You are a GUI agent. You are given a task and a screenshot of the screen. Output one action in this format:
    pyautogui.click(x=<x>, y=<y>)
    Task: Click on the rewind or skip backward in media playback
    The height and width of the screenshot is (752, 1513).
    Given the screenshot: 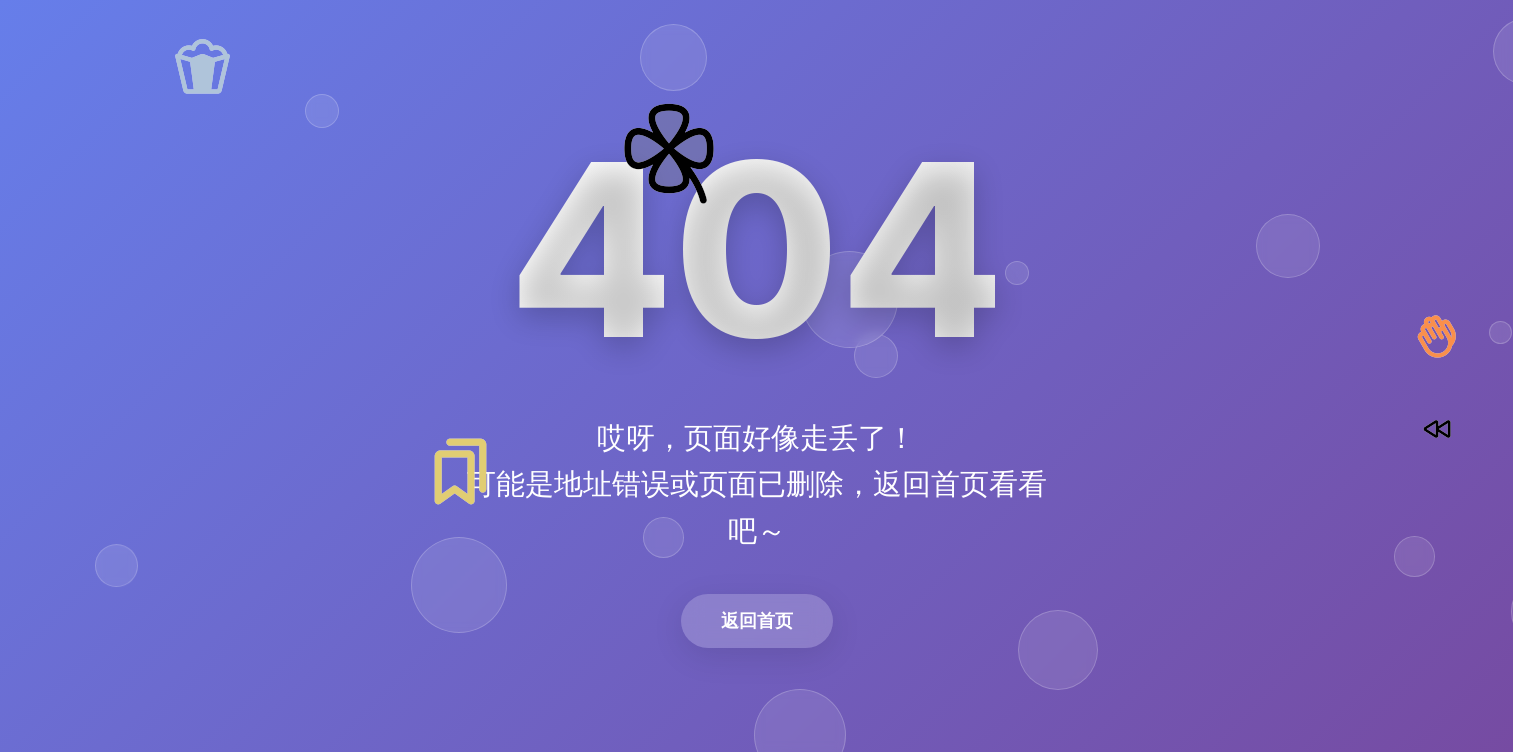 What is the action you would take?
    pyautogui.click(x=1438, y=429)
    